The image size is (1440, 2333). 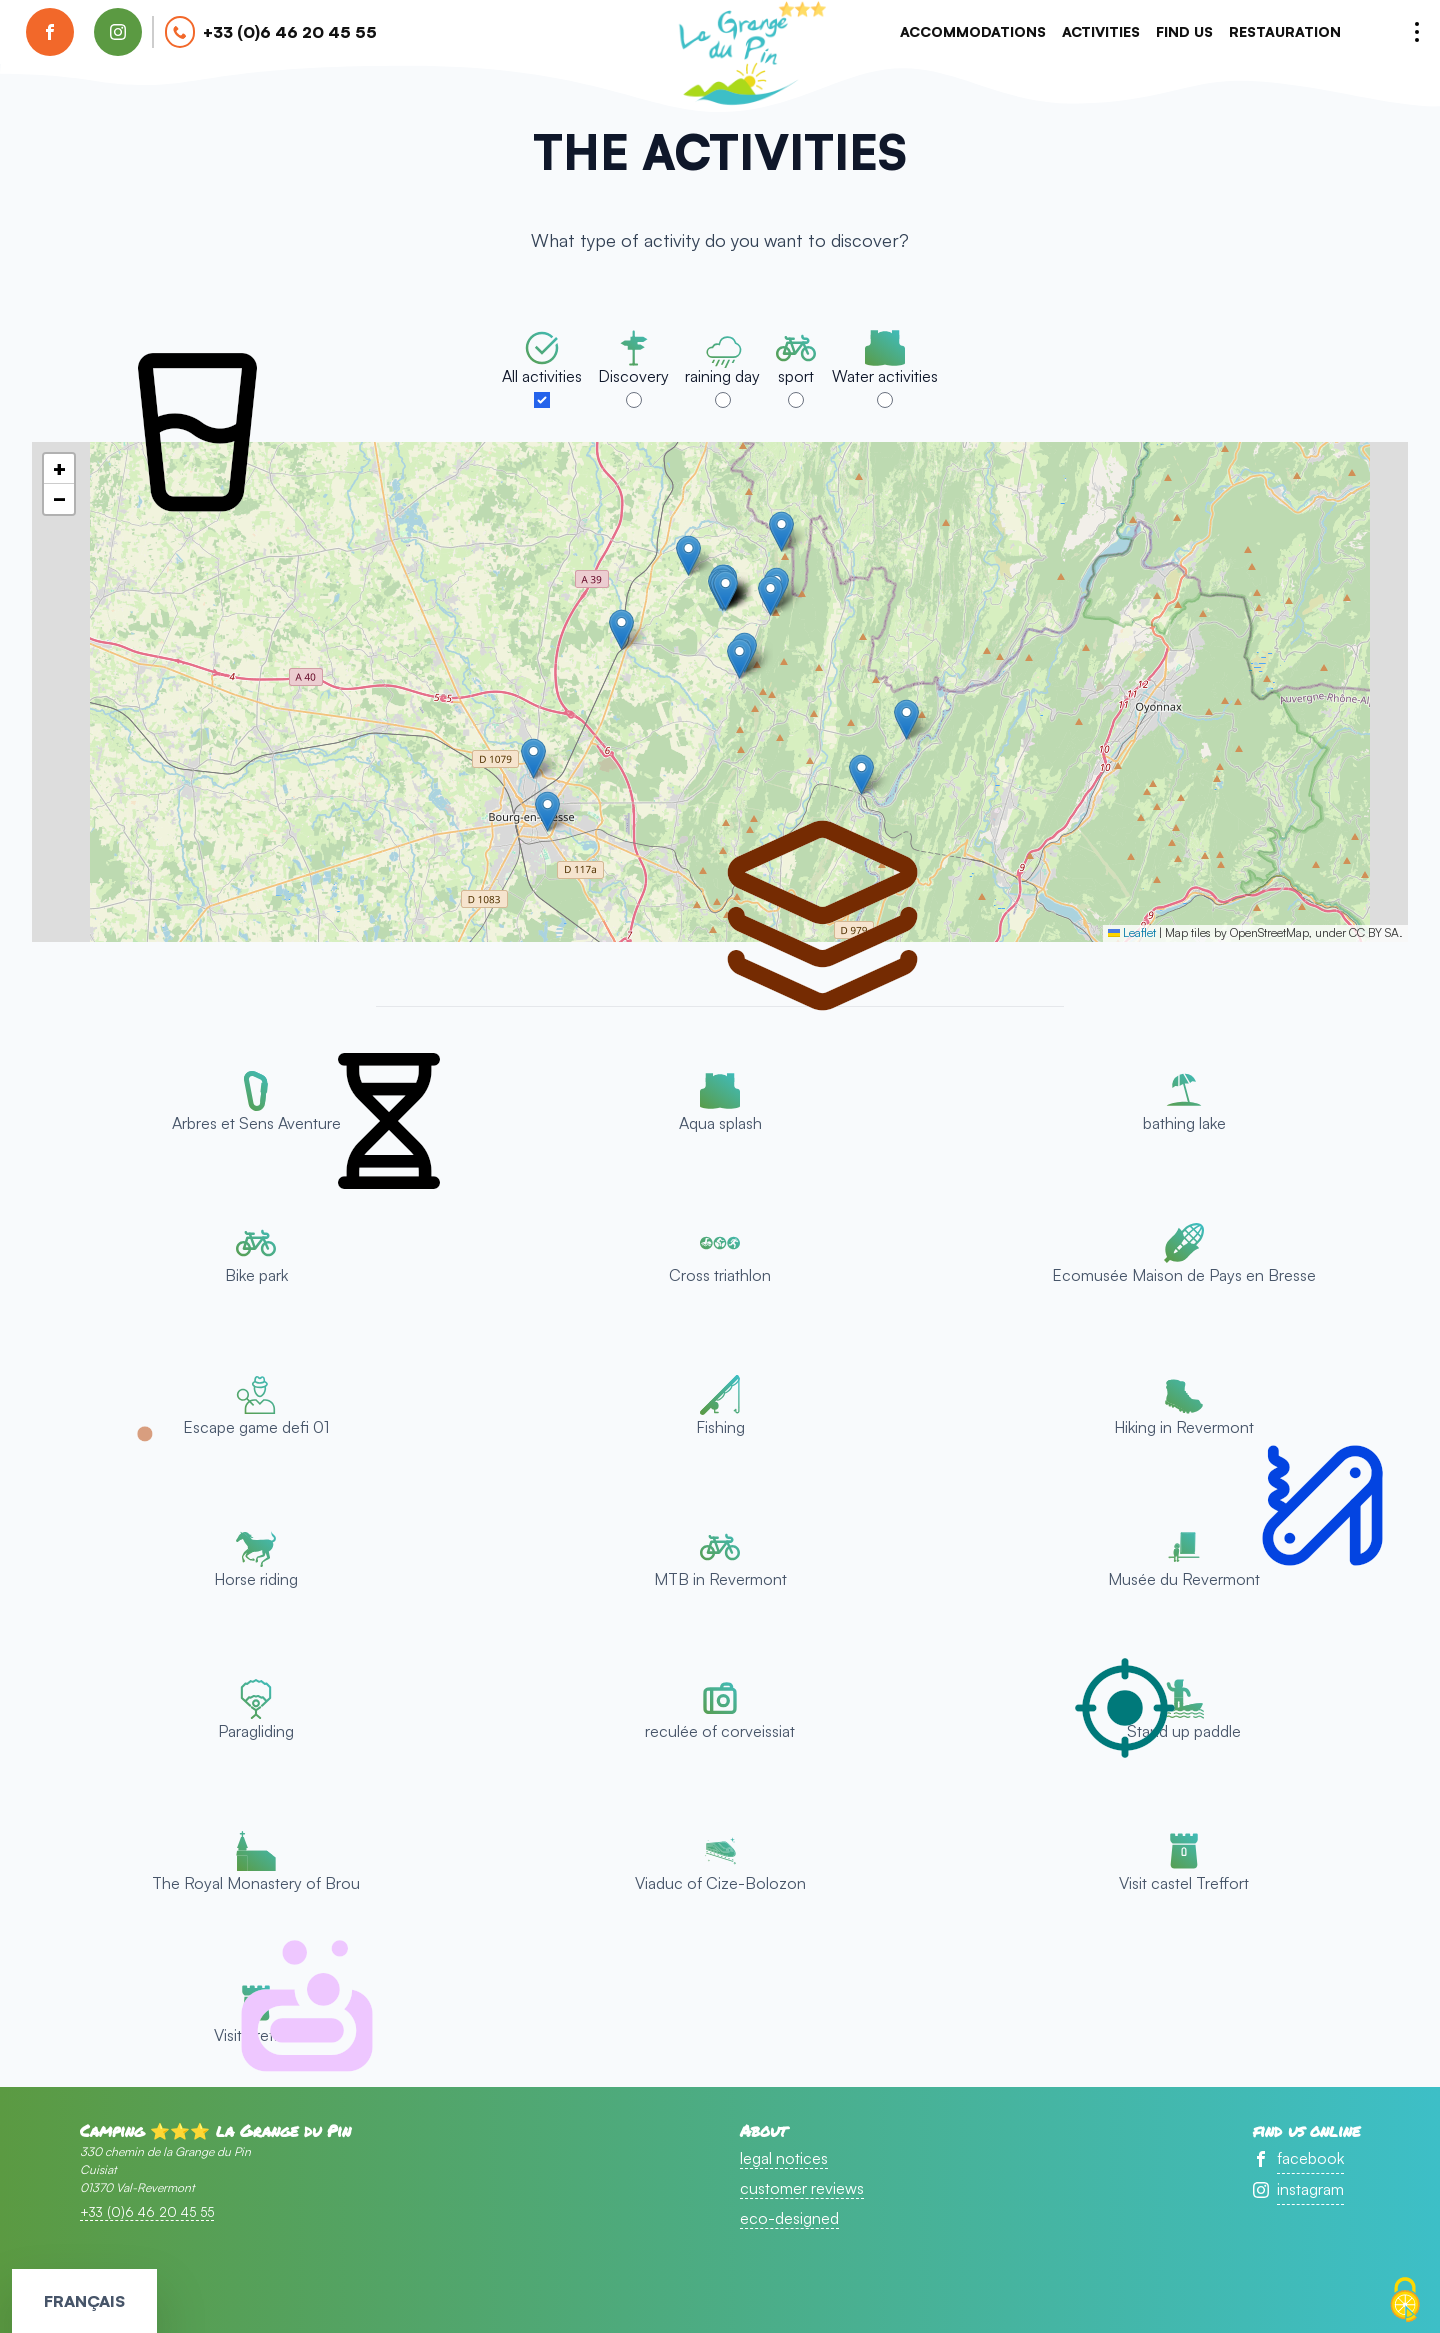 What do you see at coordinates (1322, 1505) in the screenshot?
I see `access multi-tool or utility functions` at bounding box center [1322, 1505].